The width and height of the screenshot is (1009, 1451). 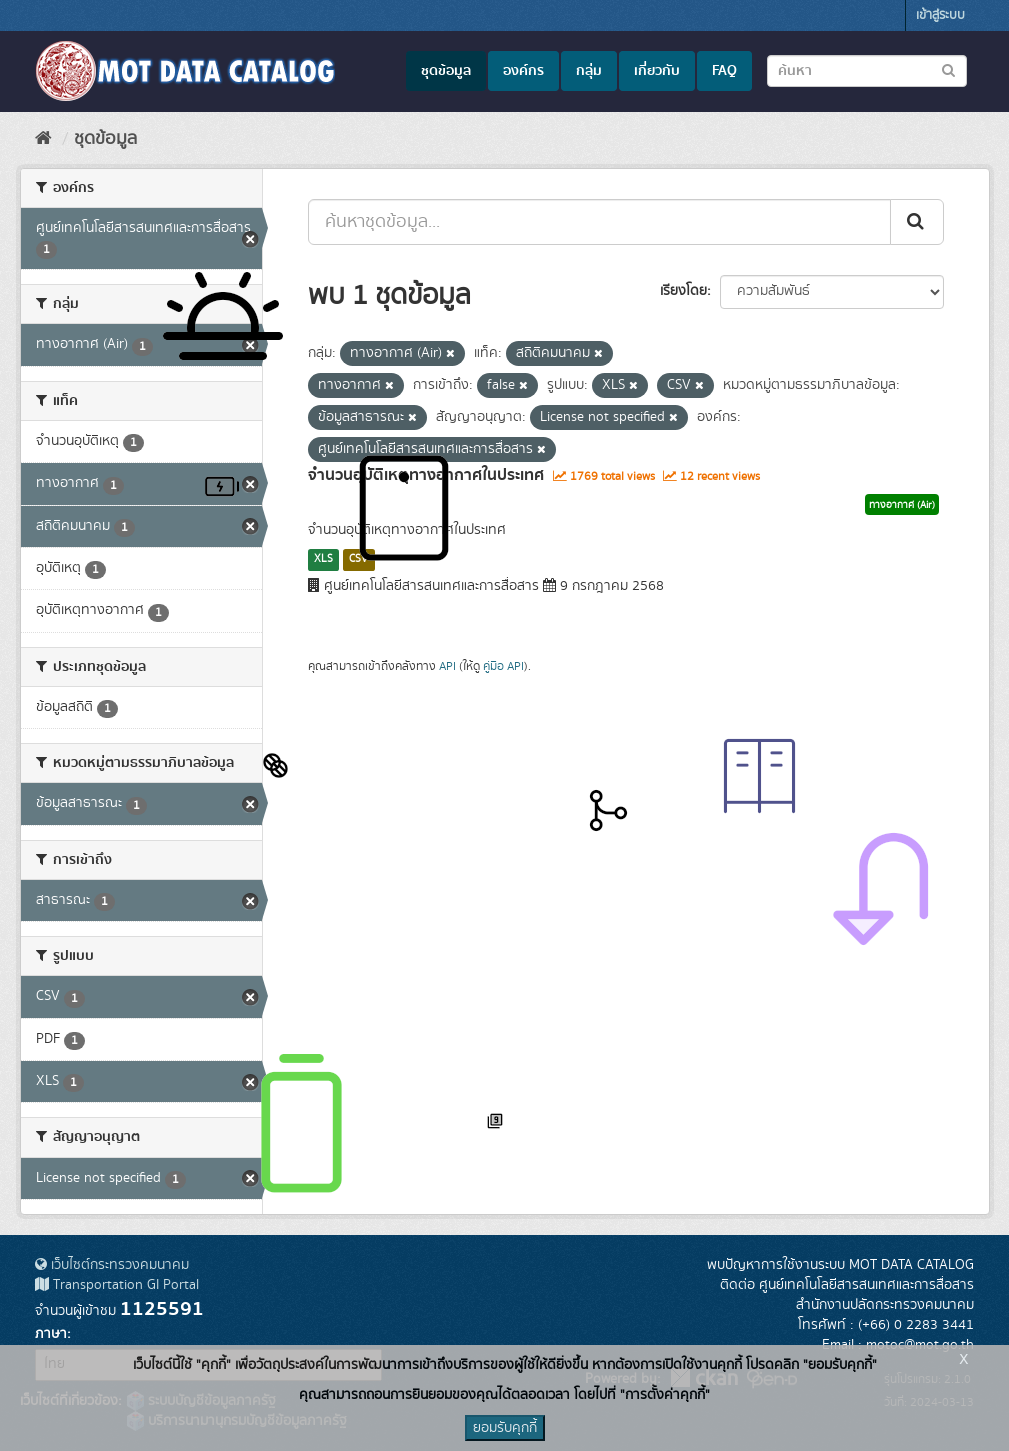 What do you see at coordinates (275, 765) in the screenshot?
I see `merge or combine selected objects` at bounding box center [275, 765].